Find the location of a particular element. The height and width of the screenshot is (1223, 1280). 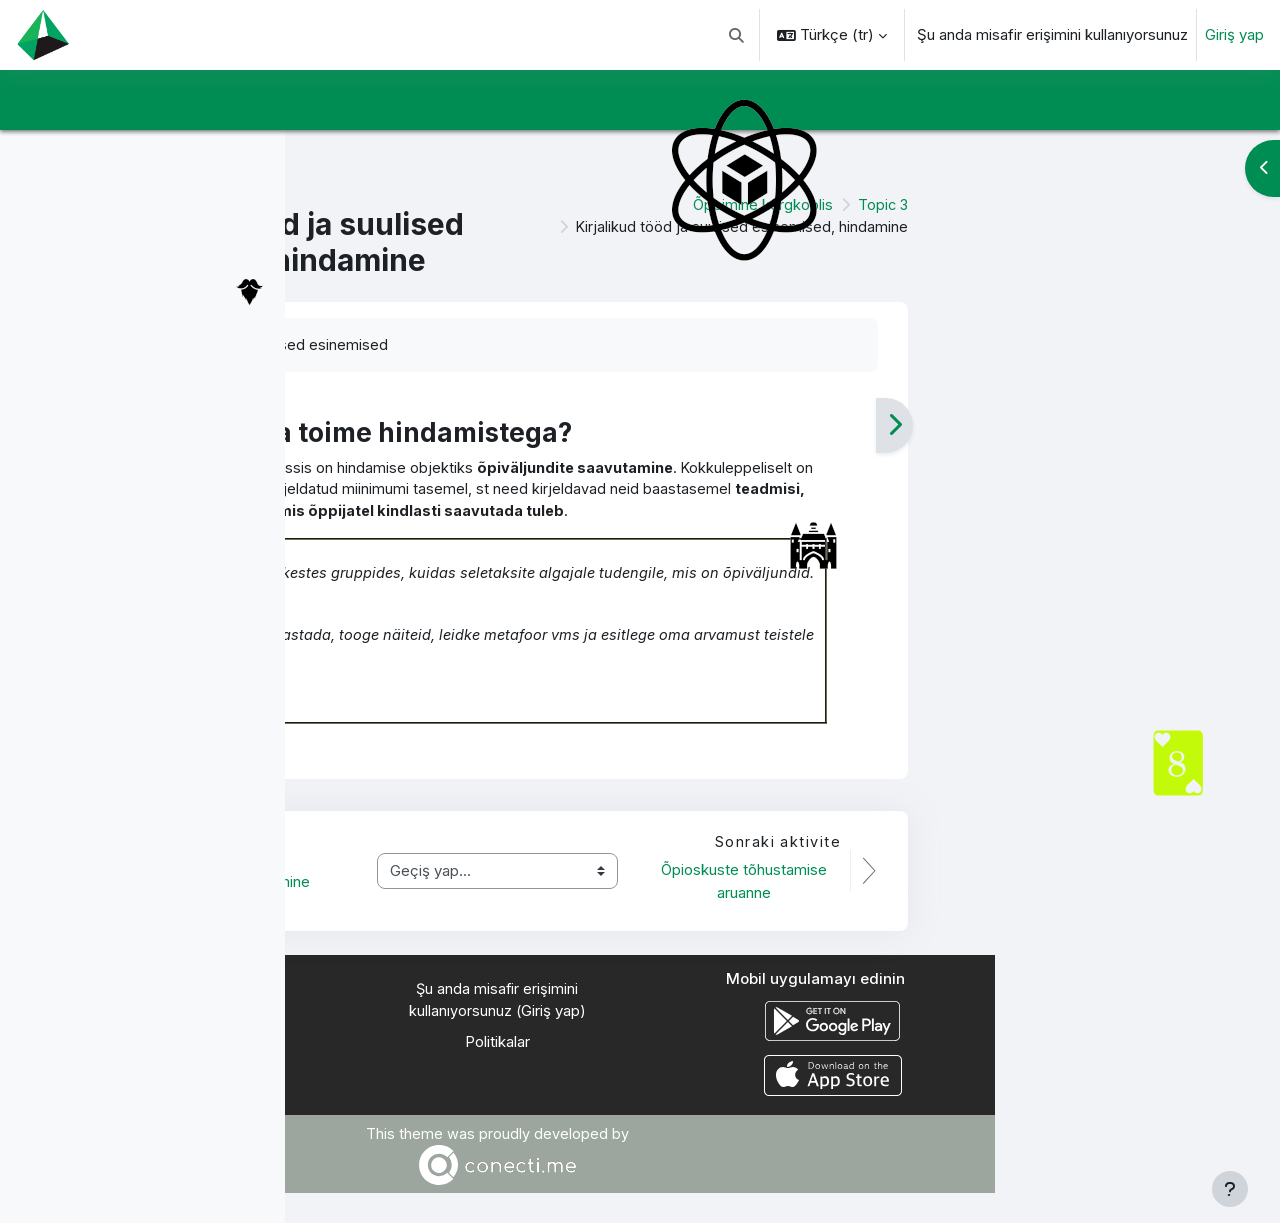

select beard style for character customization is located at coordinates (249, 291).